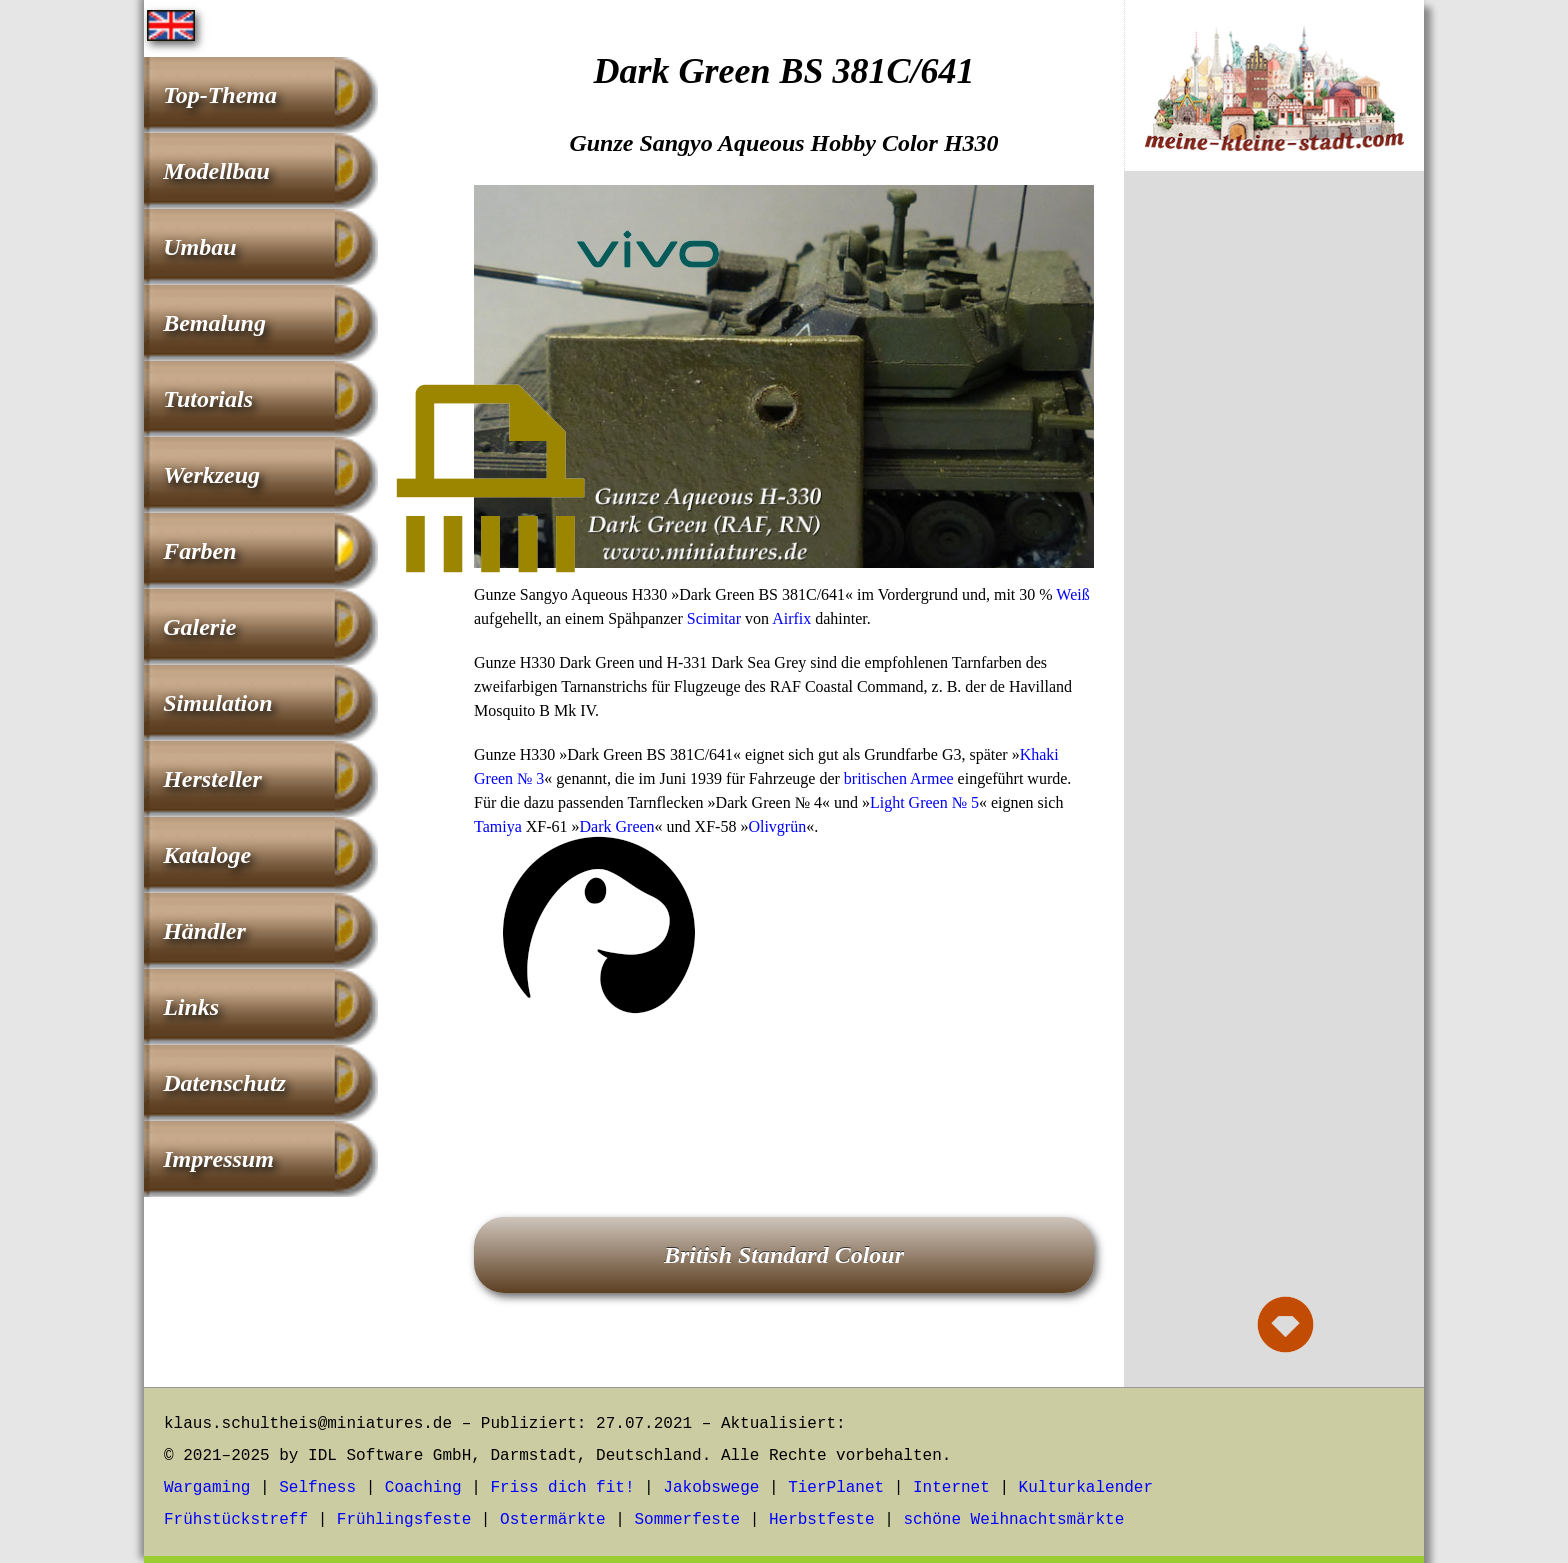 The image size is (1568, 1563). I want to click on copper cryptocurrency logo, so click(1285, 1324).